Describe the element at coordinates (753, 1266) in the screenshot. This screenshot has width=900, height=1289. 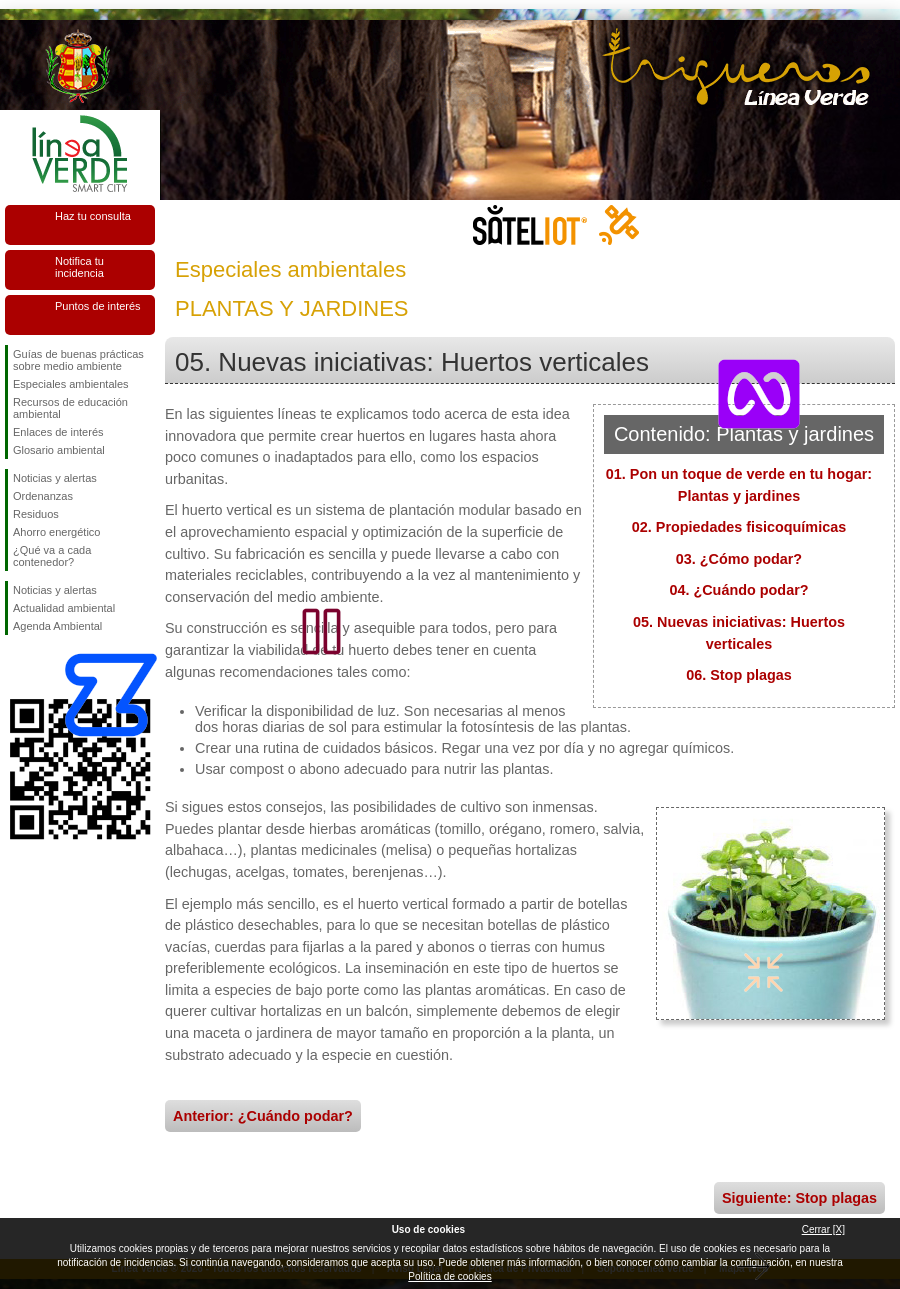
I see `navigate to the next item or page` at that location.